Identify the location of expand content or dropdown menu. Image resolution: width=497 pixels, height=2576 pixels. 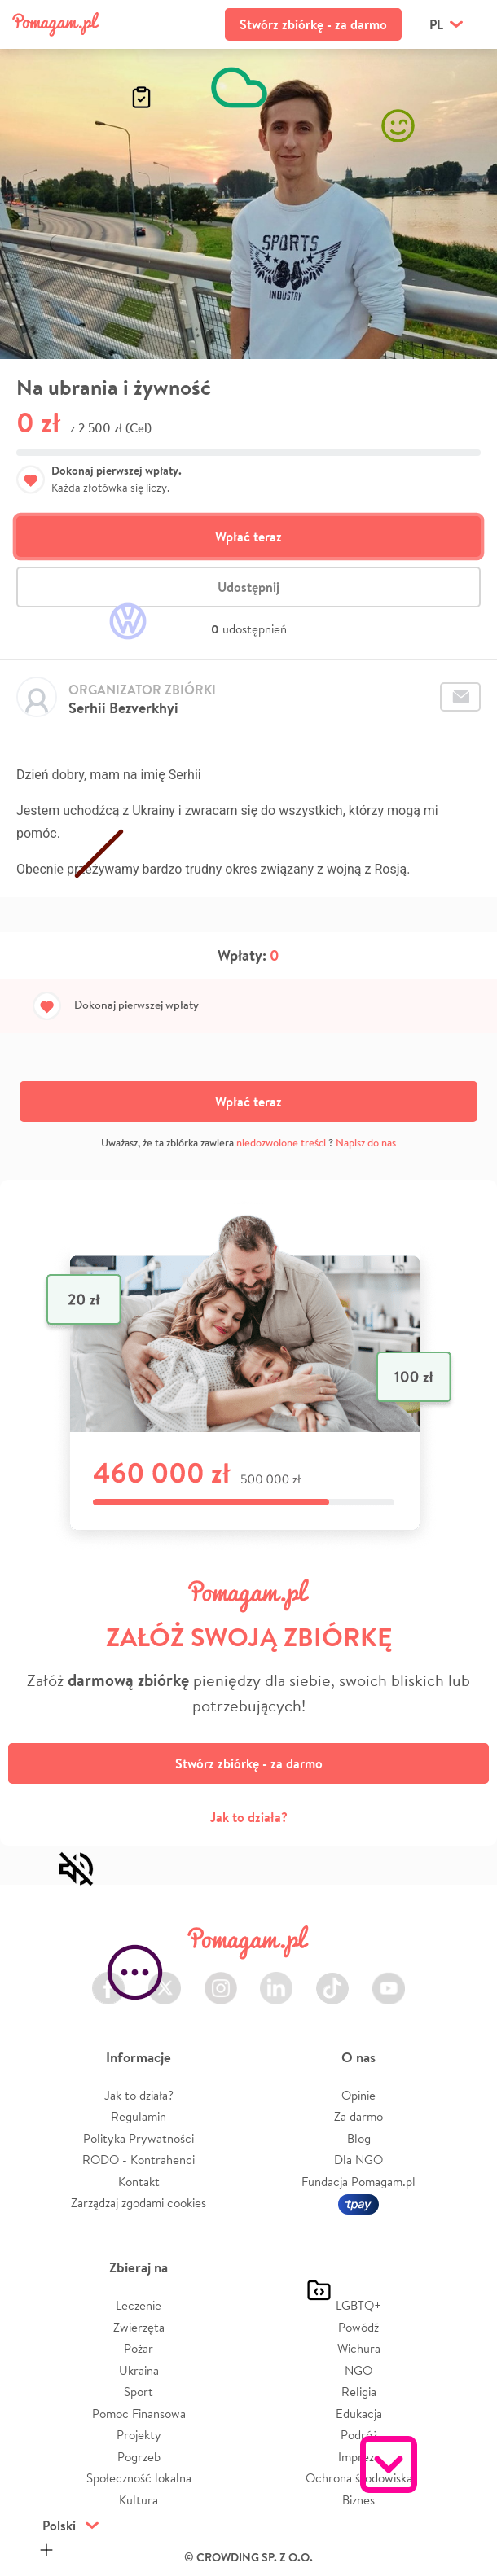
(389, 2464).